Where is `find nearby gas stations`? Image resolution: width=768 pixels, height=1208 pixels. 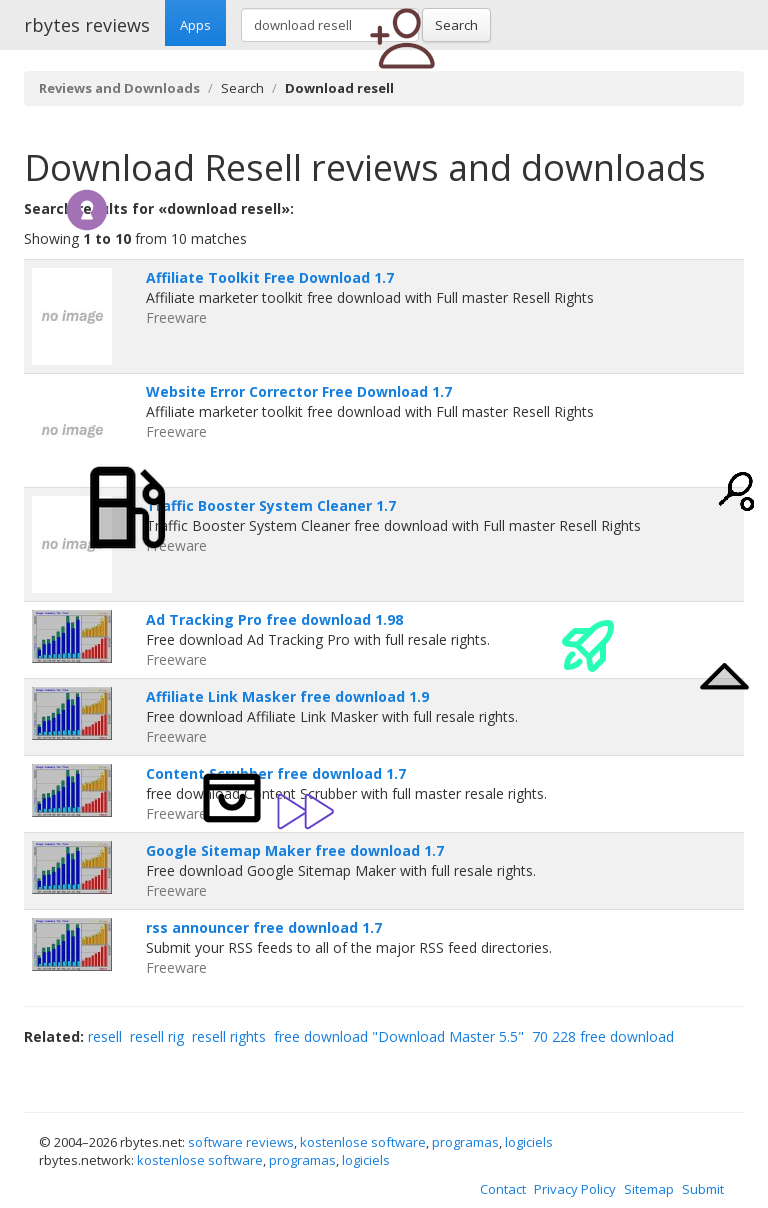
find nearby gas stations is located at coordinates (126, 507).